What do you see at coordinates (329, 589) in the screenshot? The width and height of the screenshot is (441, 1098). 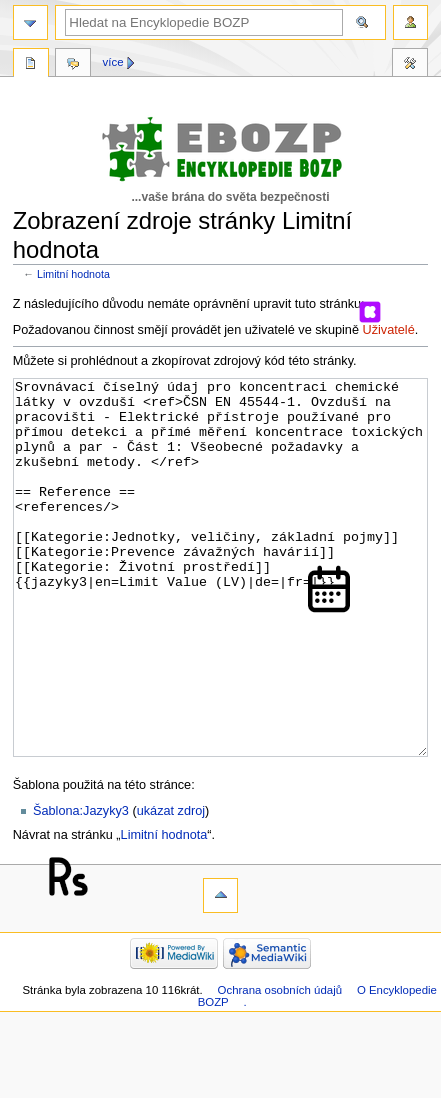 I see `view weekly calendar` at bounding box center [329, 589].